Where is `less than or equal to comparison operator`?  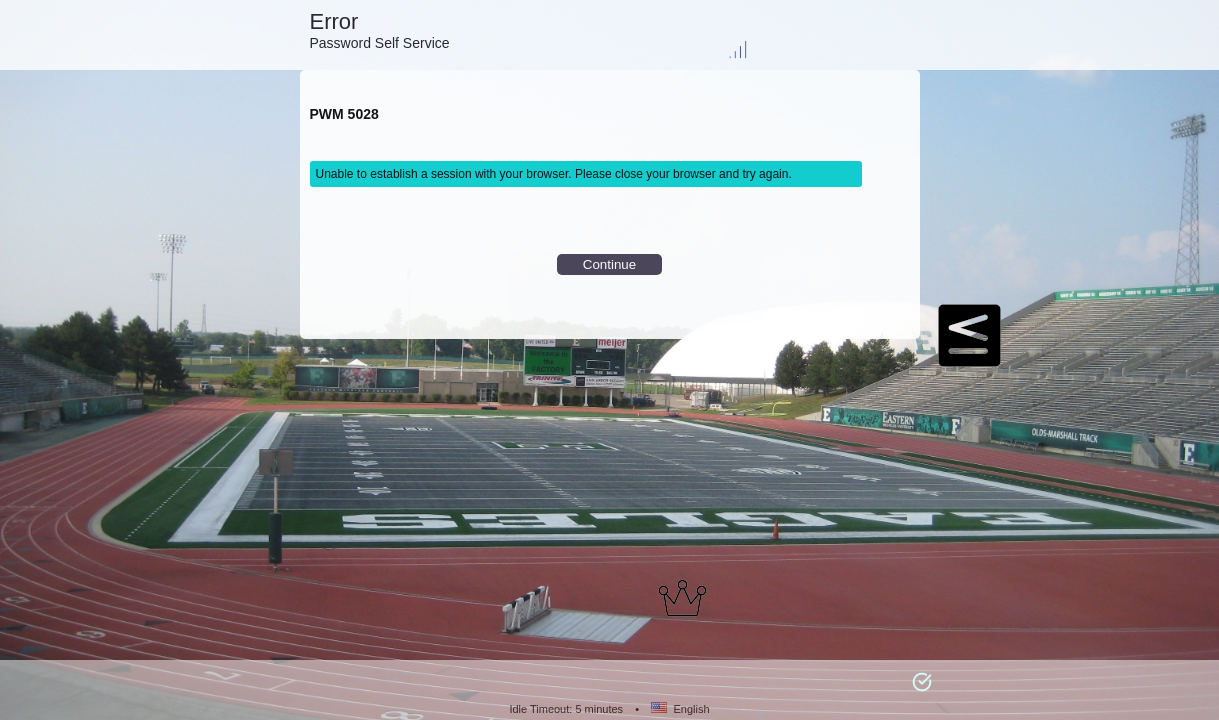
less than or equal to comparison operator is located at coordinates (969, 335).